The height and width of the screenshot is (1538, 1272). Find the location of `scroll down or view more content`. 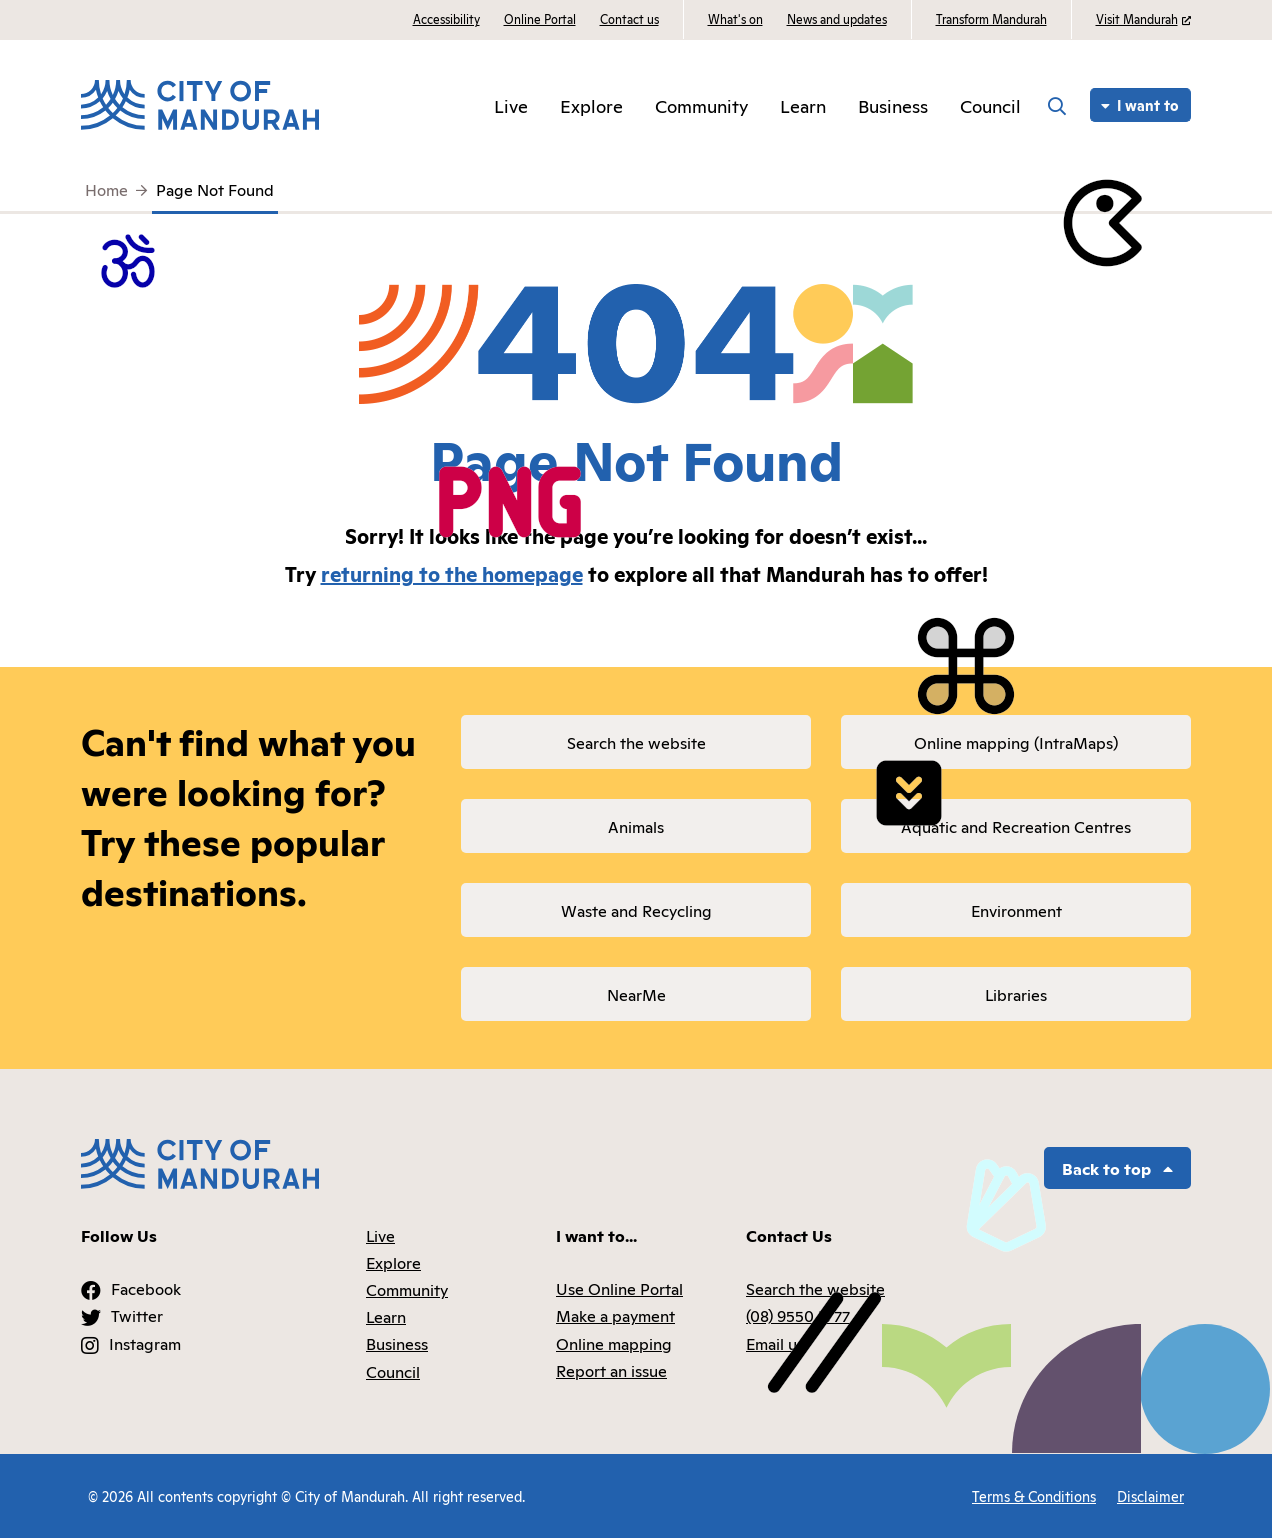

scroll down or view more content is located at coordinates (909, 793).